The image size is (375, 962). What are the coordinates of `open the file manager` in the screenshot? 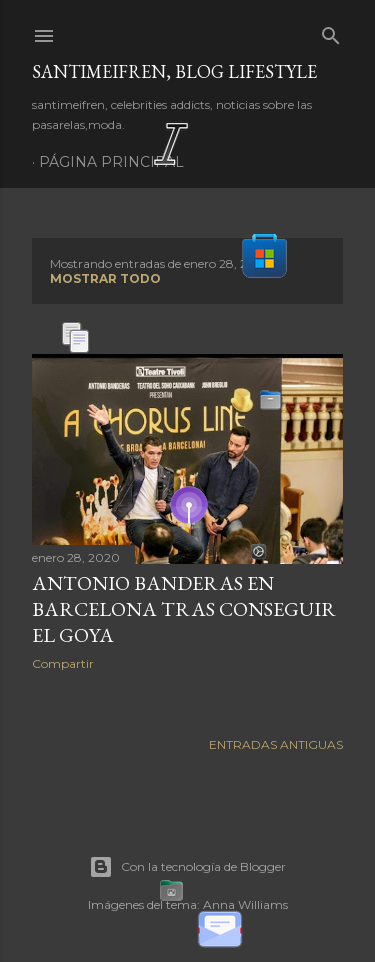 It's located at (270, 399).